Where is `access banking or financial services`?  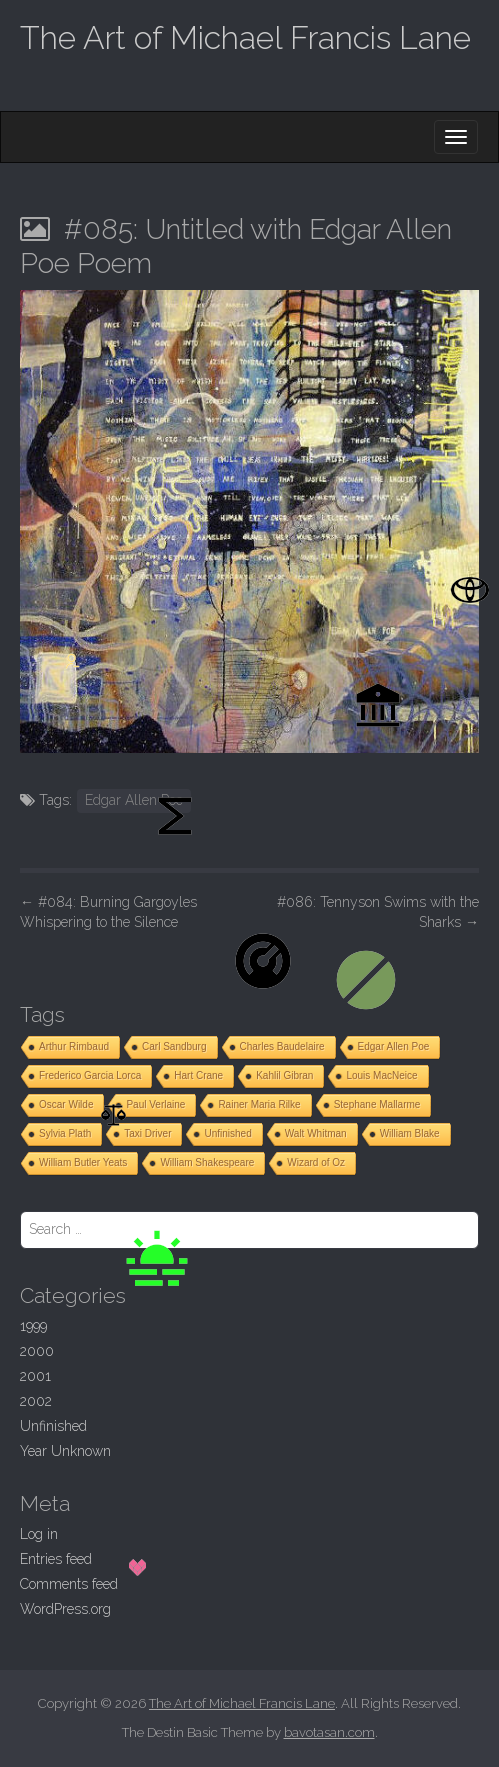 access banking or financial services is located at coordinates (378, 705).